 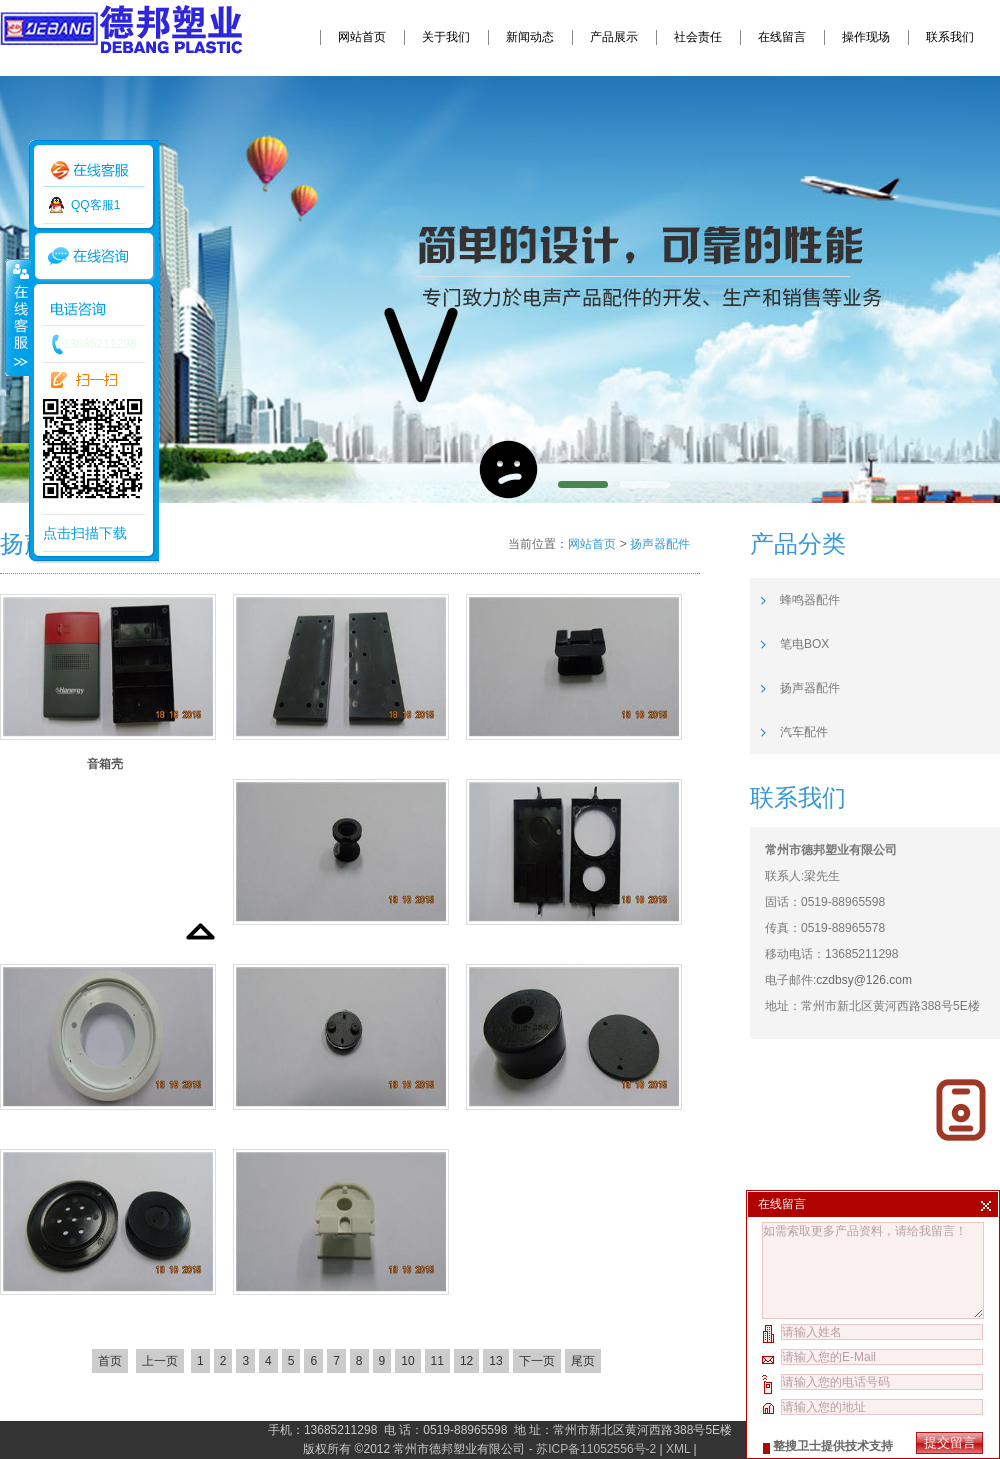 What do you see at coordinates (508, 469) in the screenshot?
I see `indicates a confused or uncertain state` at bounding box center [508, 469].